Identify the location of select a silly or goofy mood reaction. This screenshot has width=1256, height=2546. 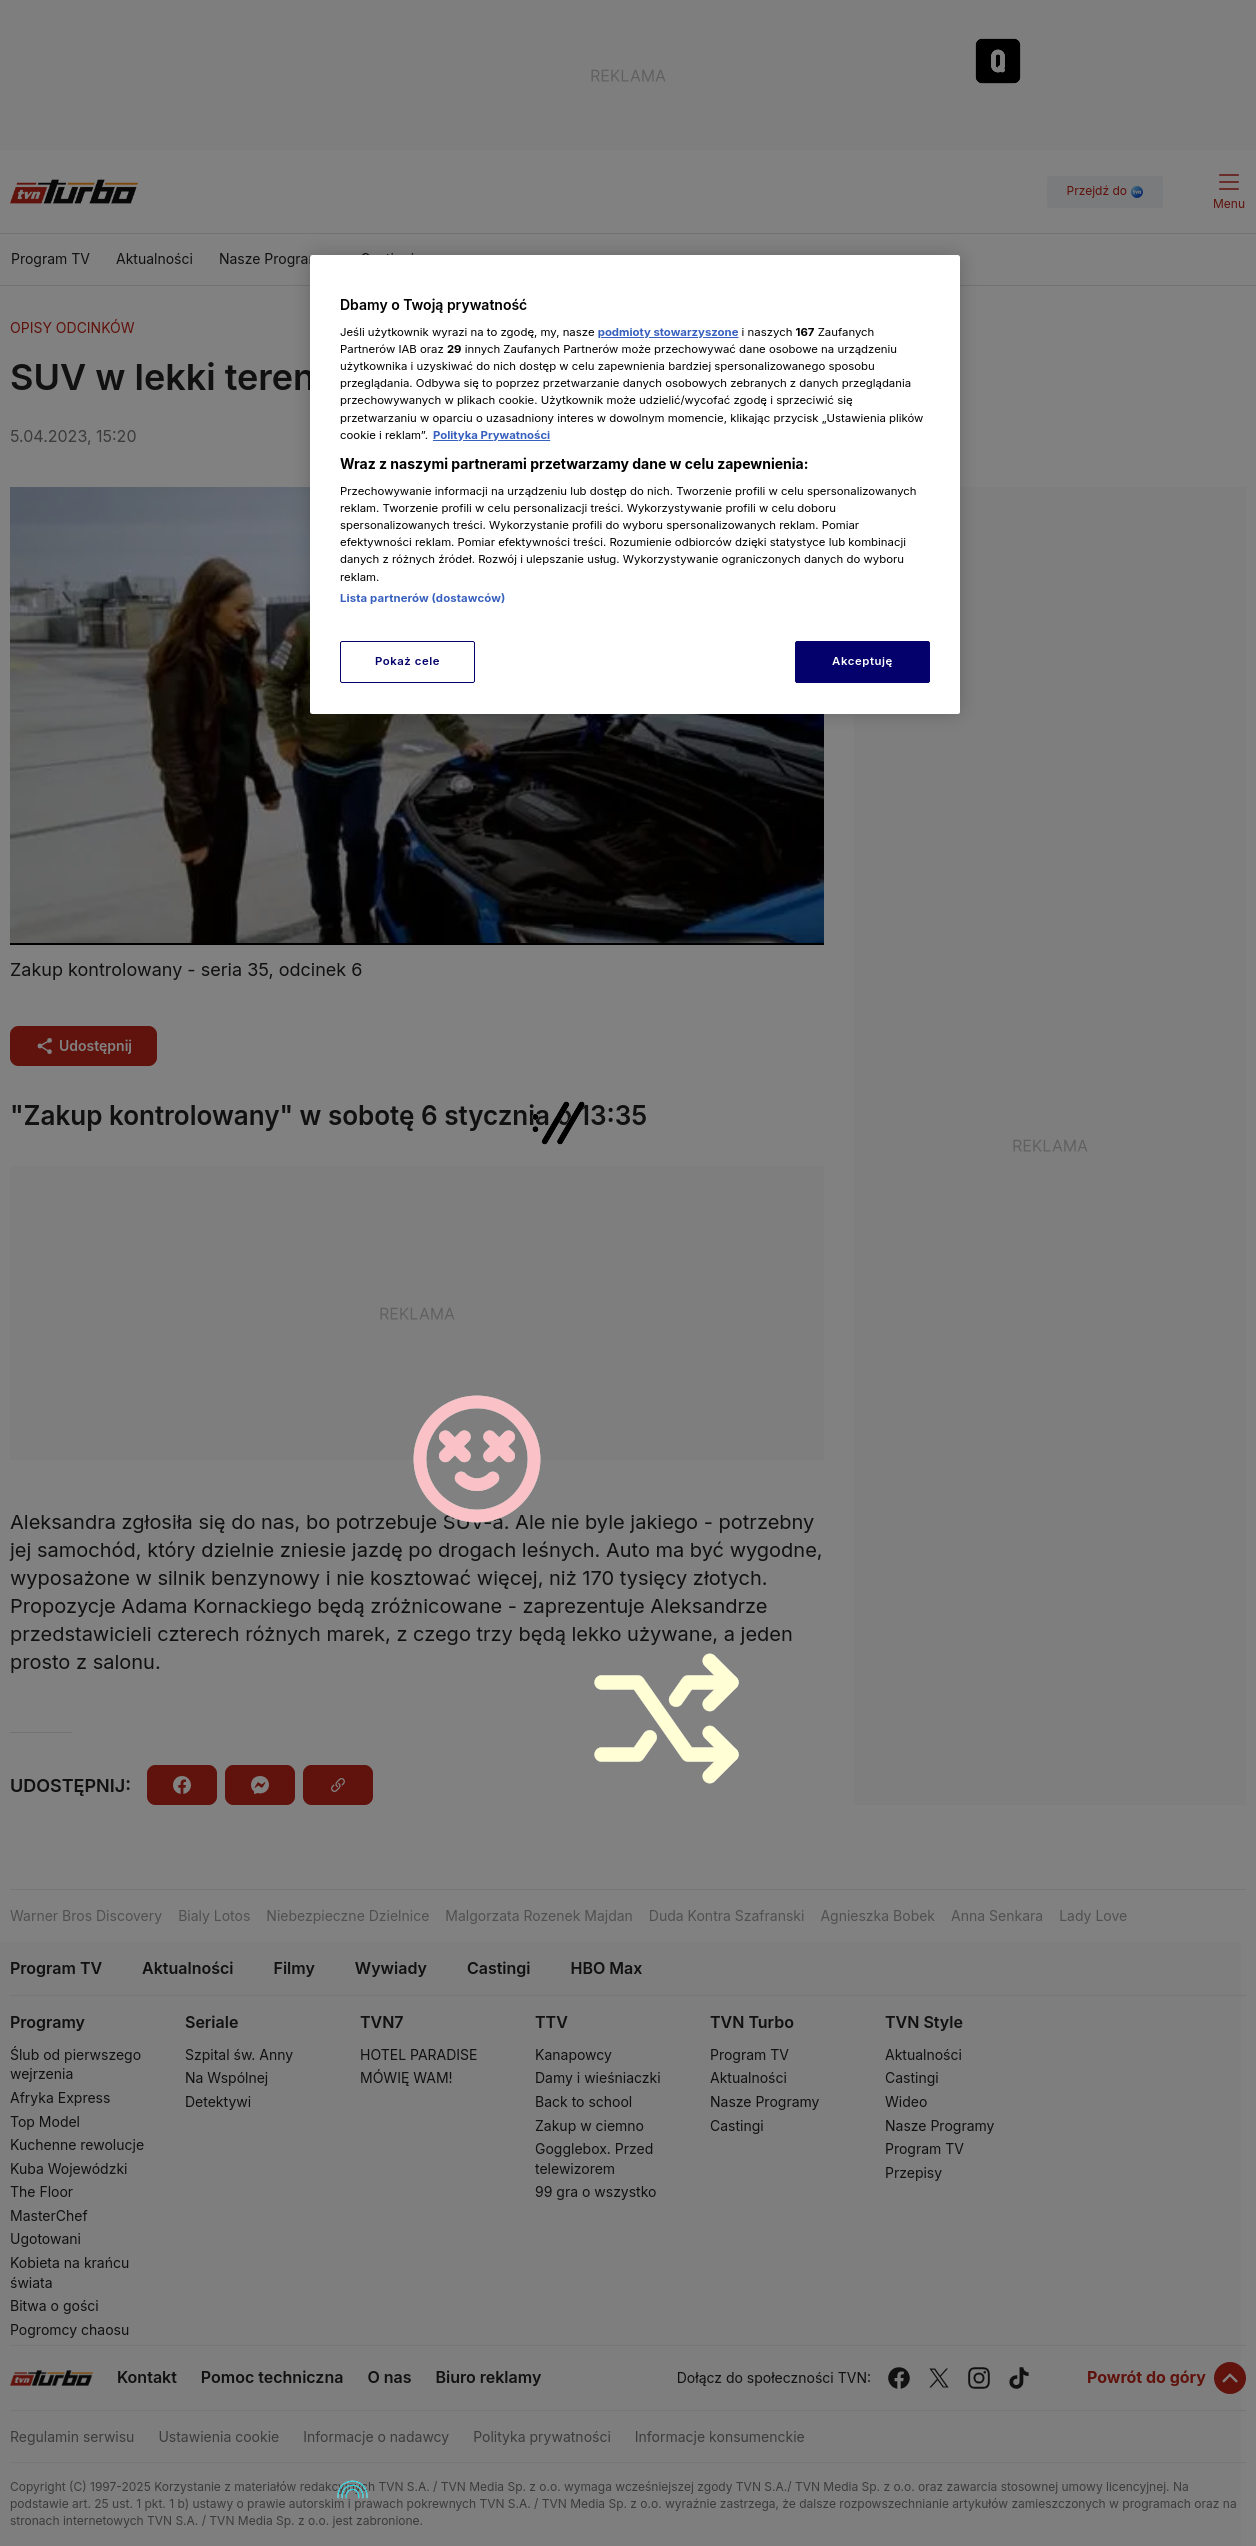
(477, 1459).